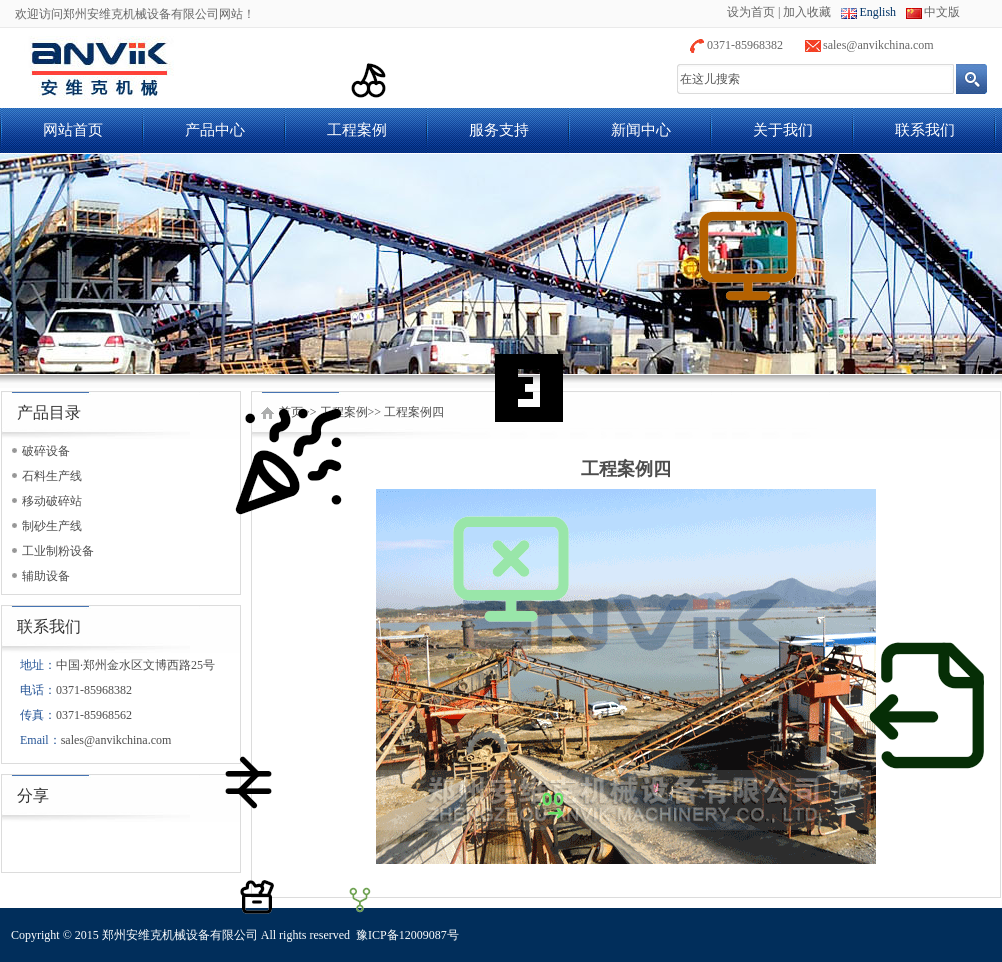  I want to click on indicates a railway or train station, so click(248, 782).